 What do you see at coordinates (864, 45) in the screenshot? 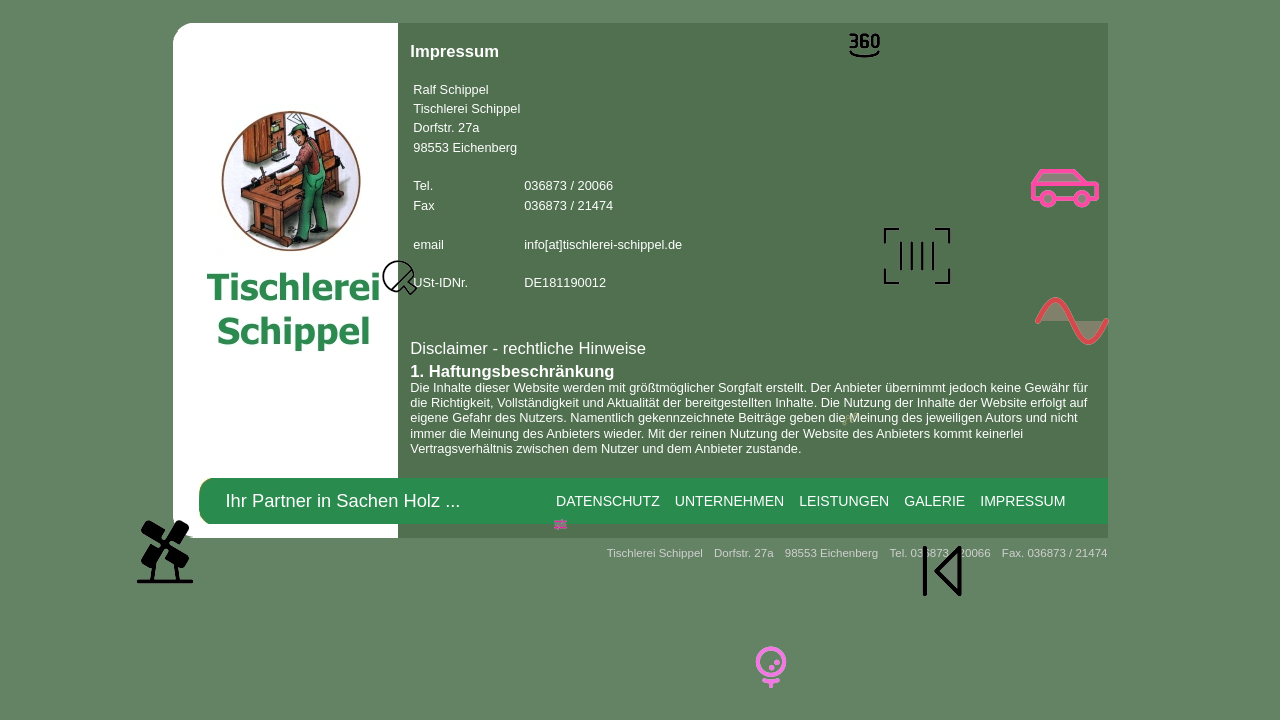
I see `view 360-degree panoramic content` at bounding box center [864, 45].